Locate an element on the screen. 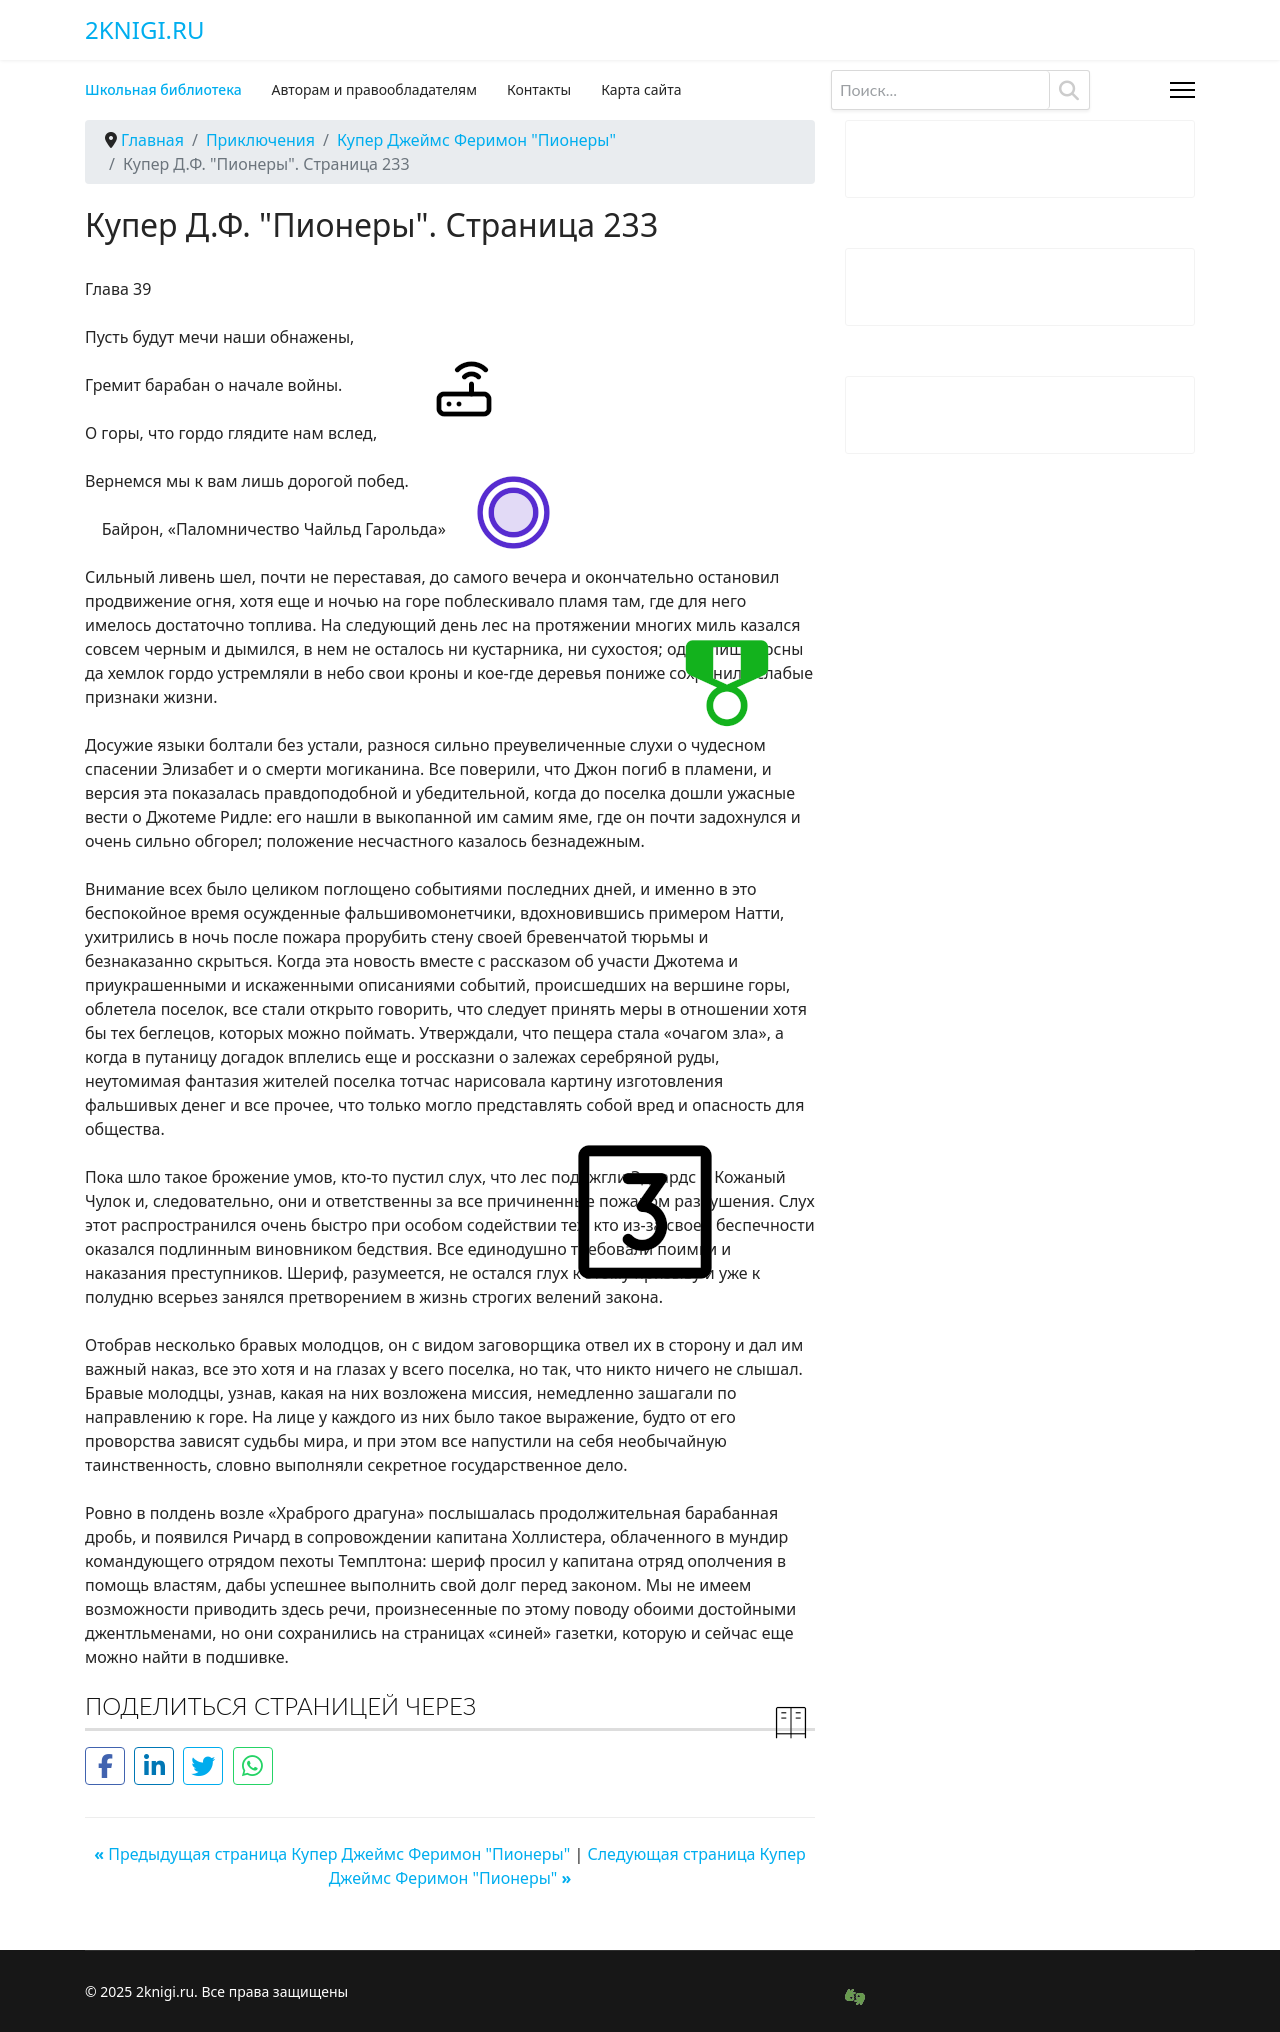 The image size is (1280, 2032). access storage lockers is located at coordinates (791, 1722).